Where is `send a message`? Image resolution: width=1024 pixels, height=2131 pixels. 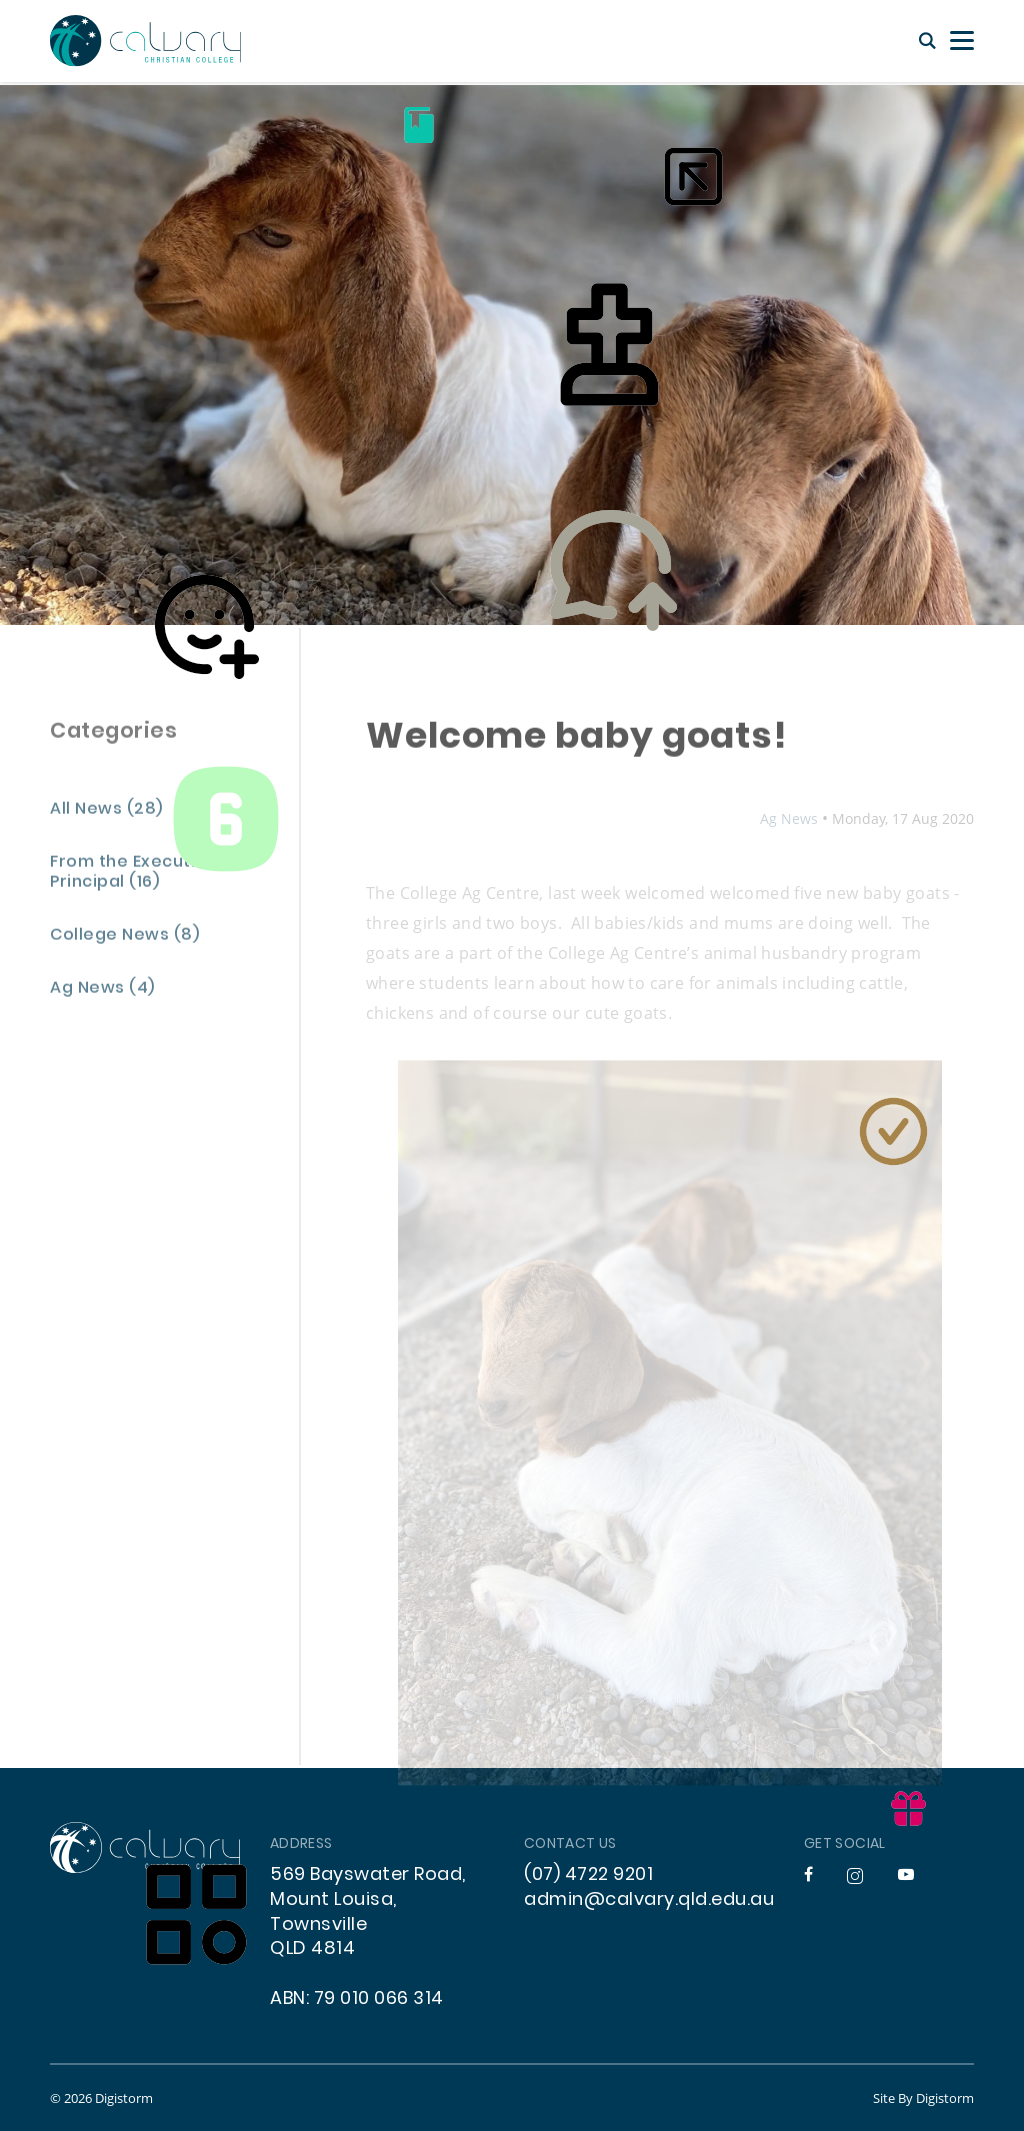
send a message is located at coordinates (610, 564).